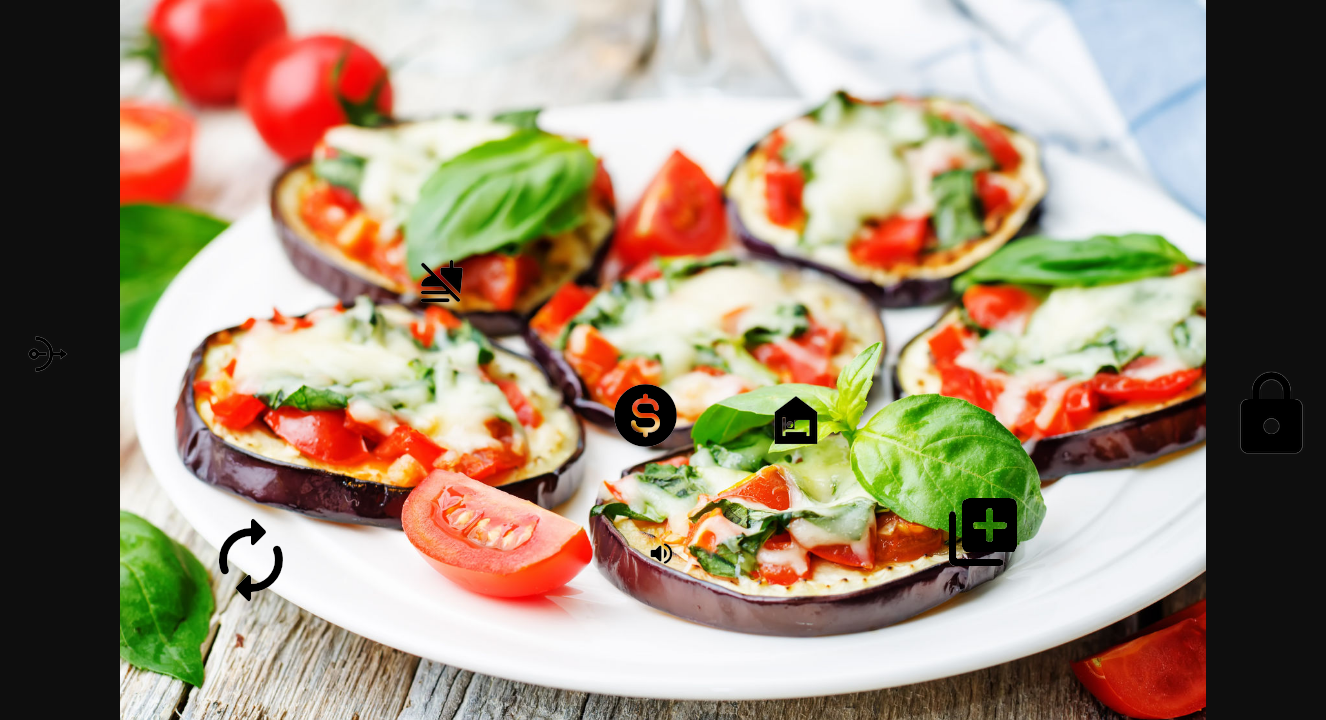  I want to click on indicates food or eating is not allowed, so click(442, 281).